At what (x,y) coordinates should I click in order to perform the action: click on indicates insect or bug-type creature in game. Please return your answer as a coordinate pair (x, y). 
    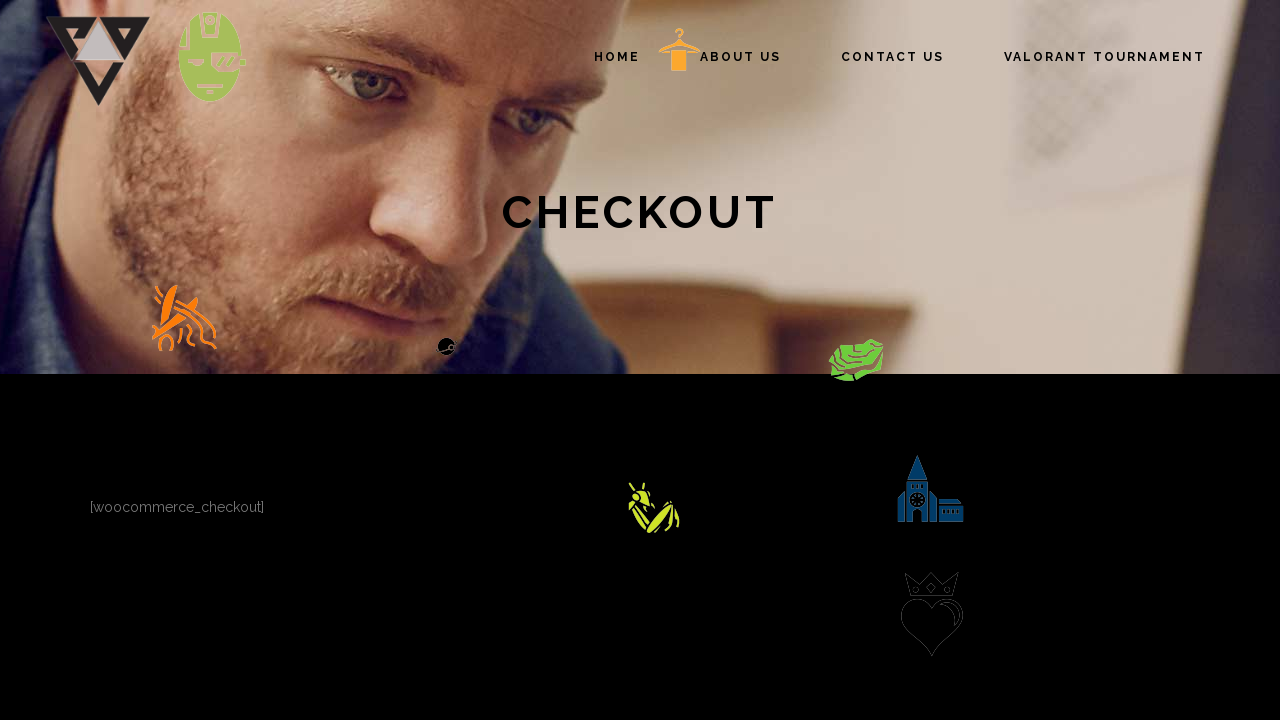
    Looking at the image, I should click on (654, 508).